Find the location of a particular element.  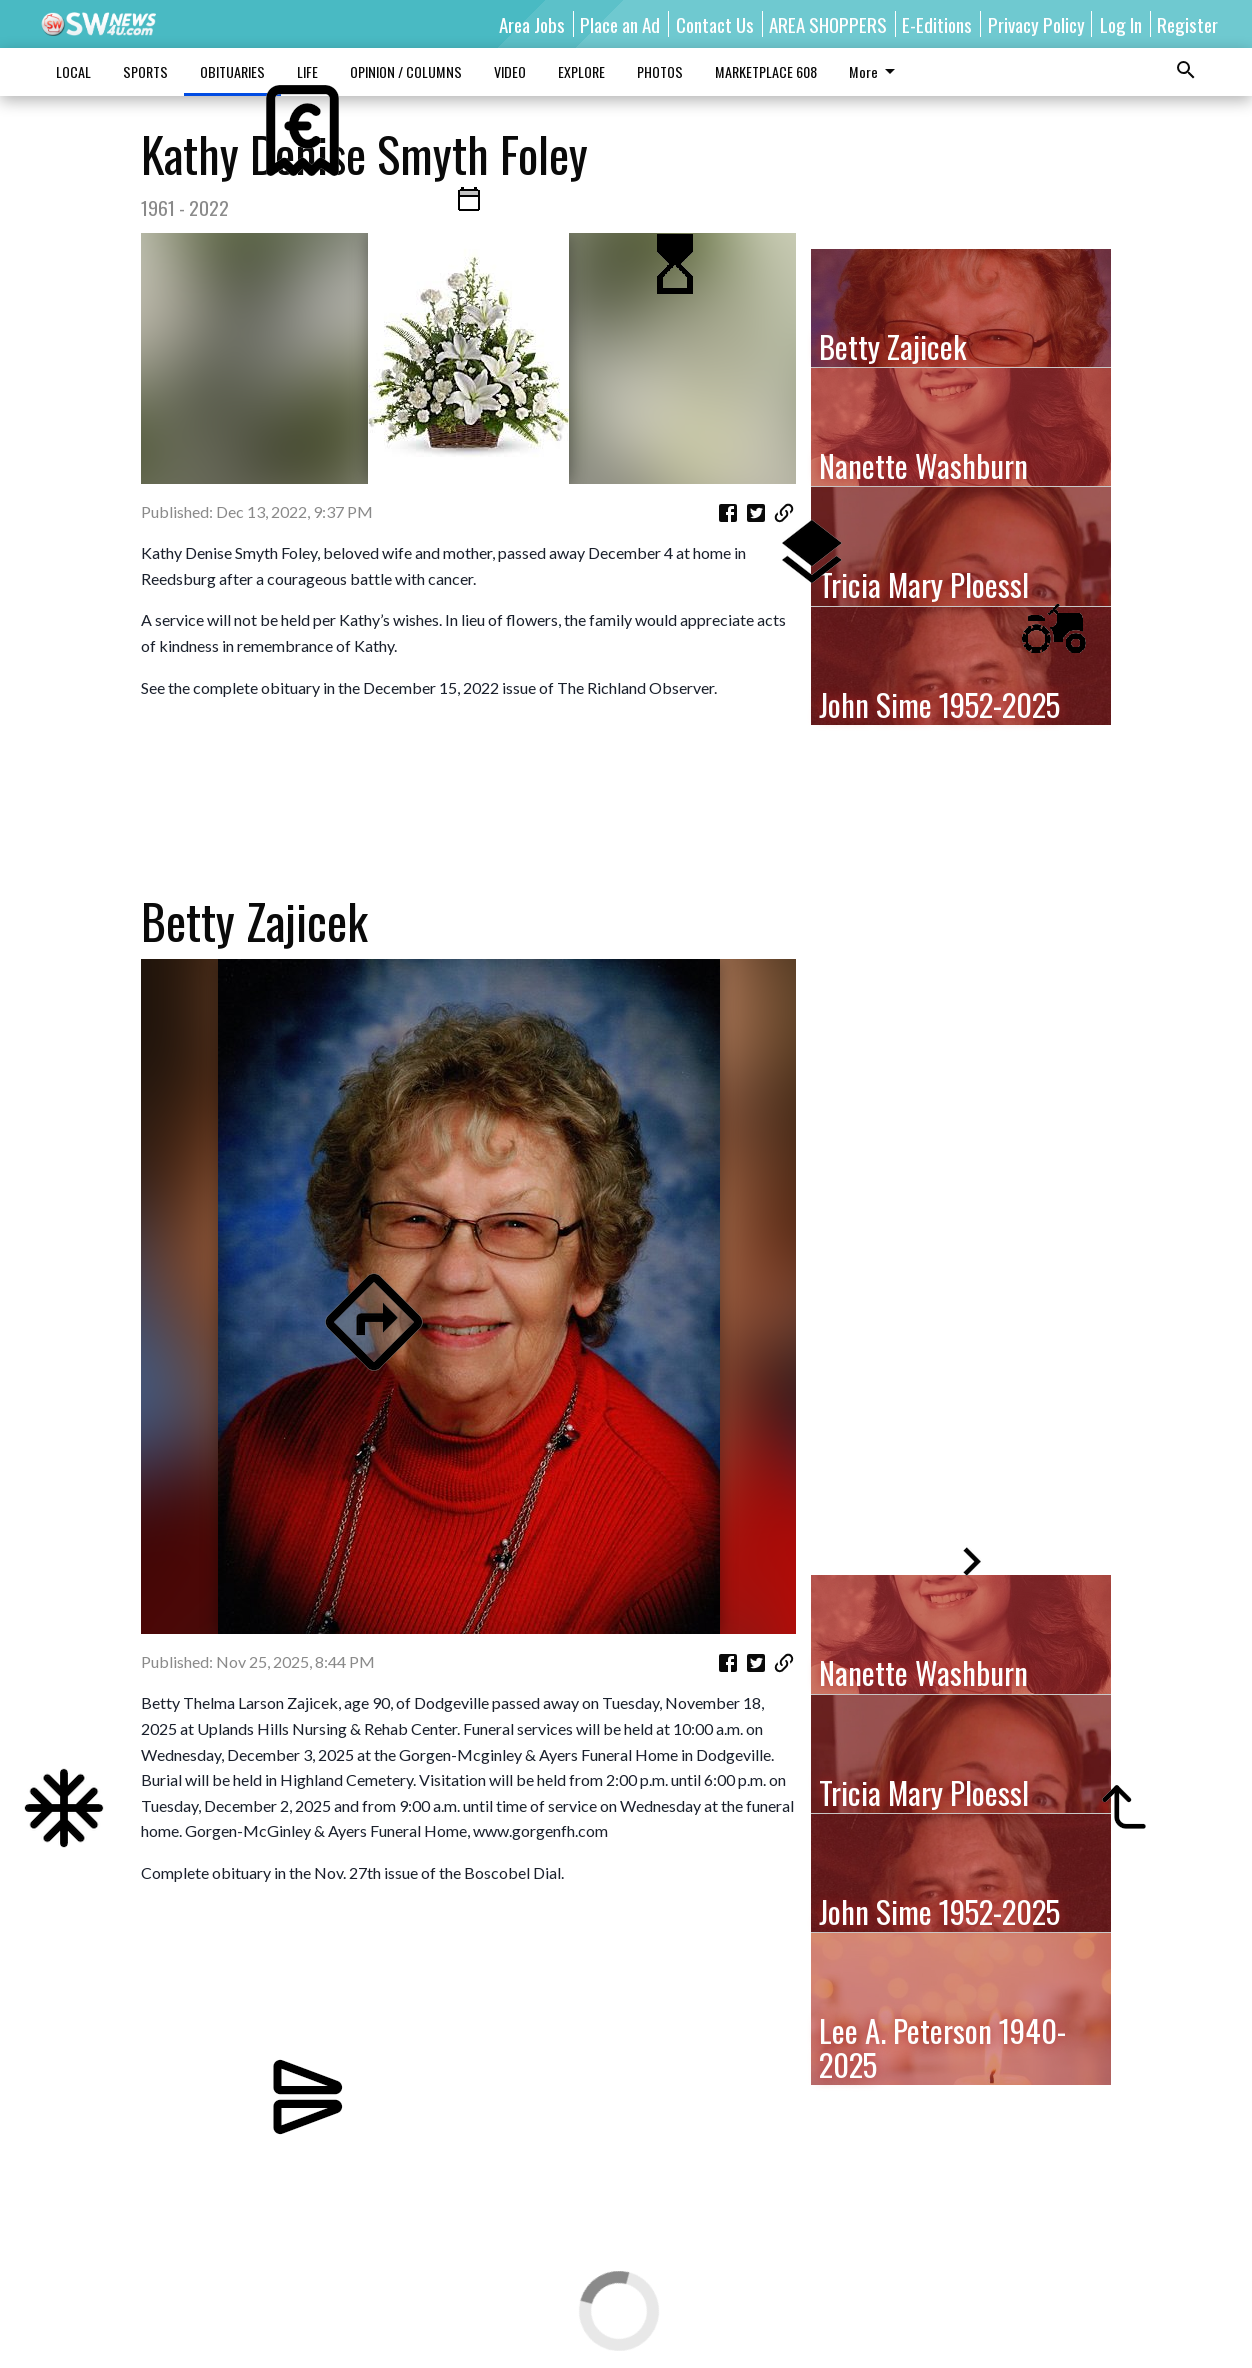

access agricultural or farming features is located at coordinates (1054, 630).